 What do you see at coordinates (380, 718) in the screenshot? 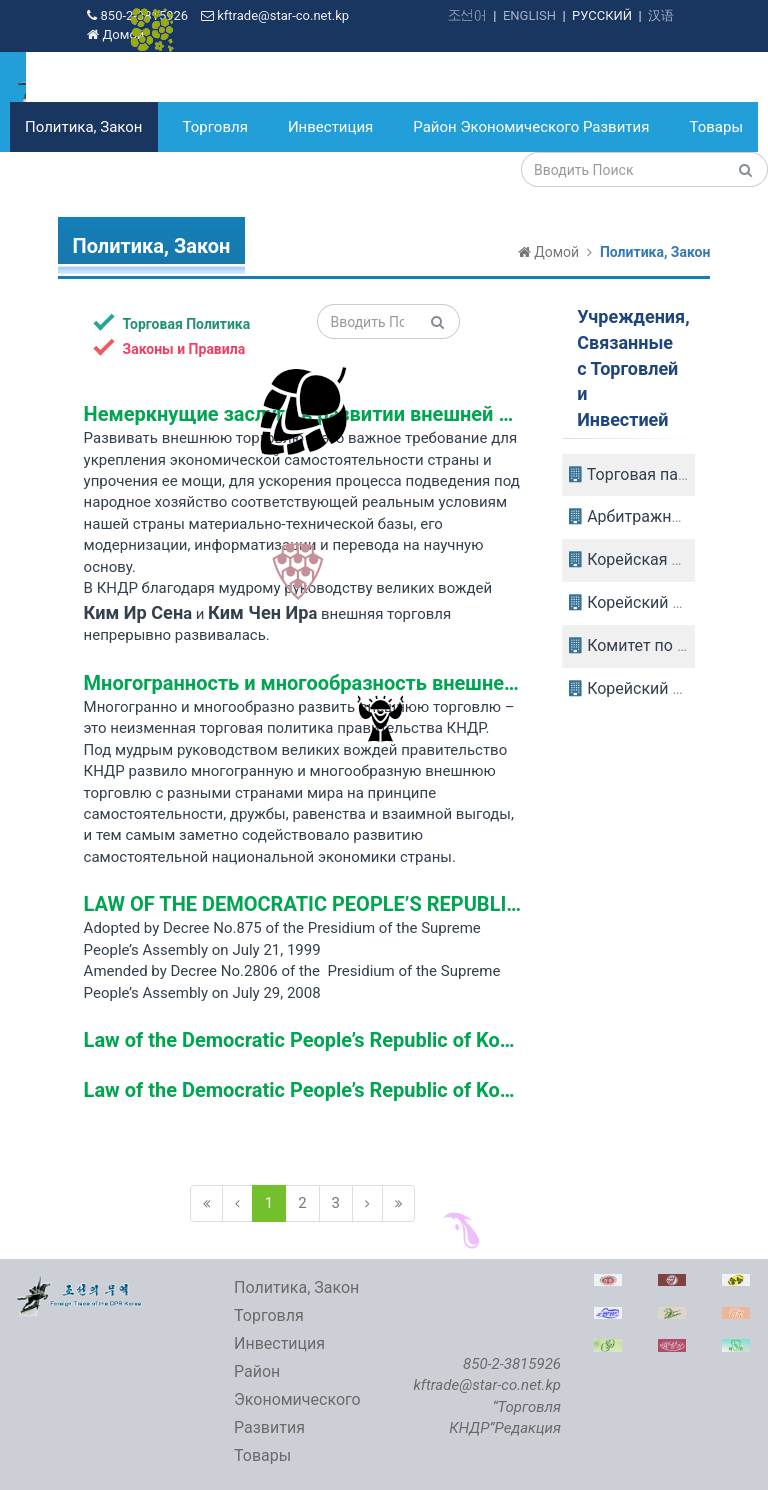
I see `select sun priest character class` at bounding box center [380, 718].